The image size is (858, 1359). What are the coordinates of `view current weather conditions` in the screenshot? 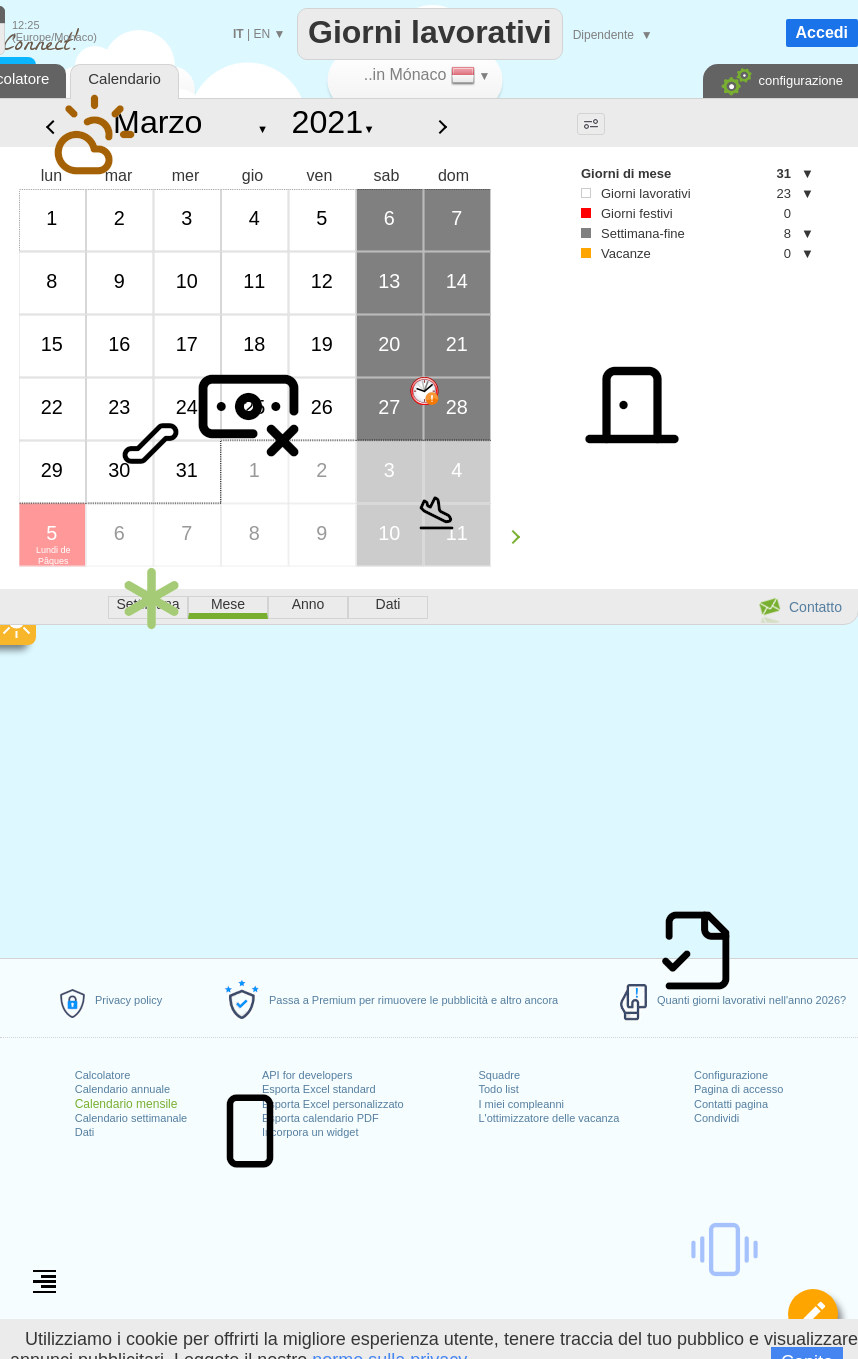 It's located at (94, 134).